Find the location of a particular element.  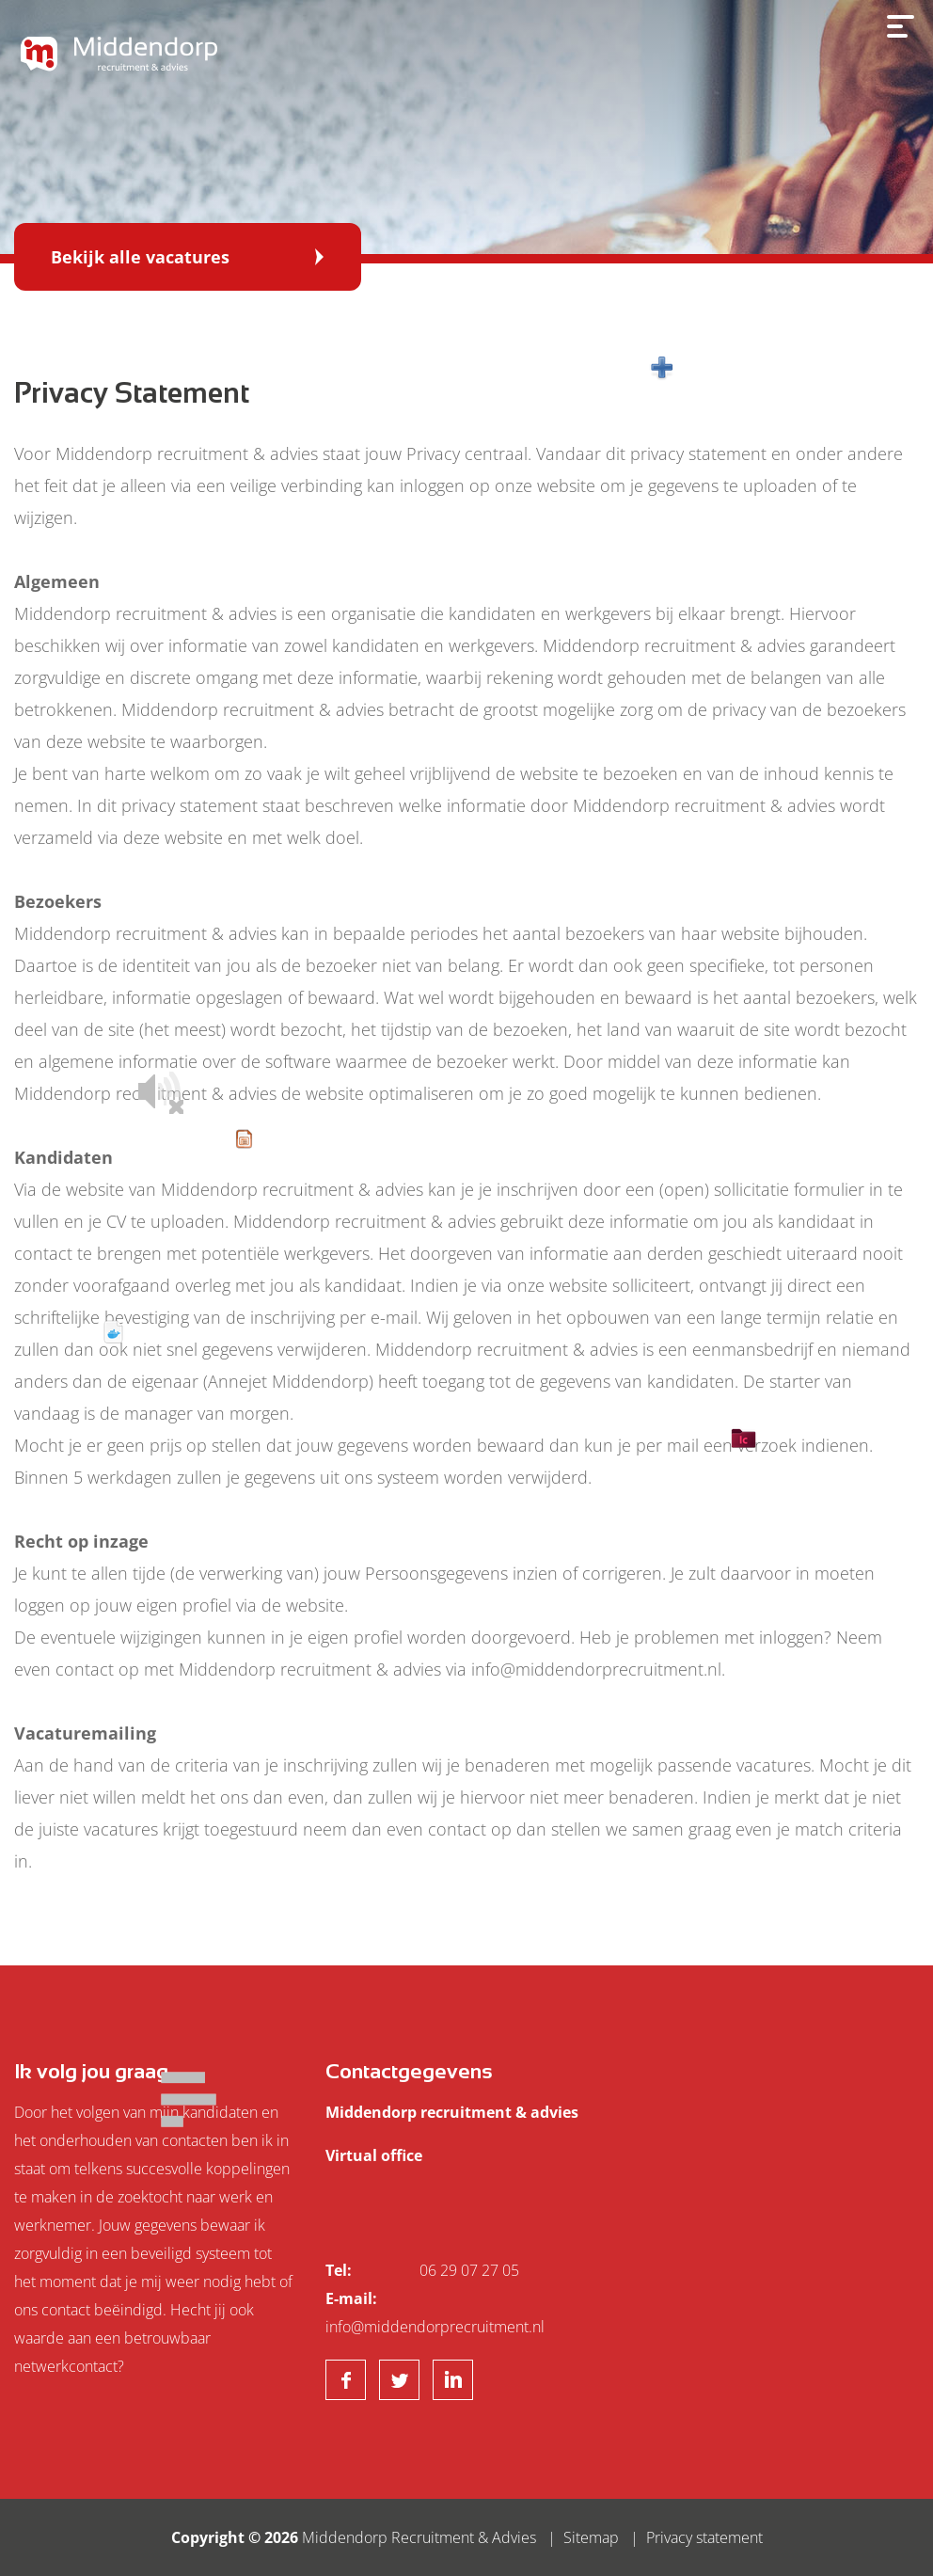

indicates audio is currently muted is located at coordinates (161, 1091).